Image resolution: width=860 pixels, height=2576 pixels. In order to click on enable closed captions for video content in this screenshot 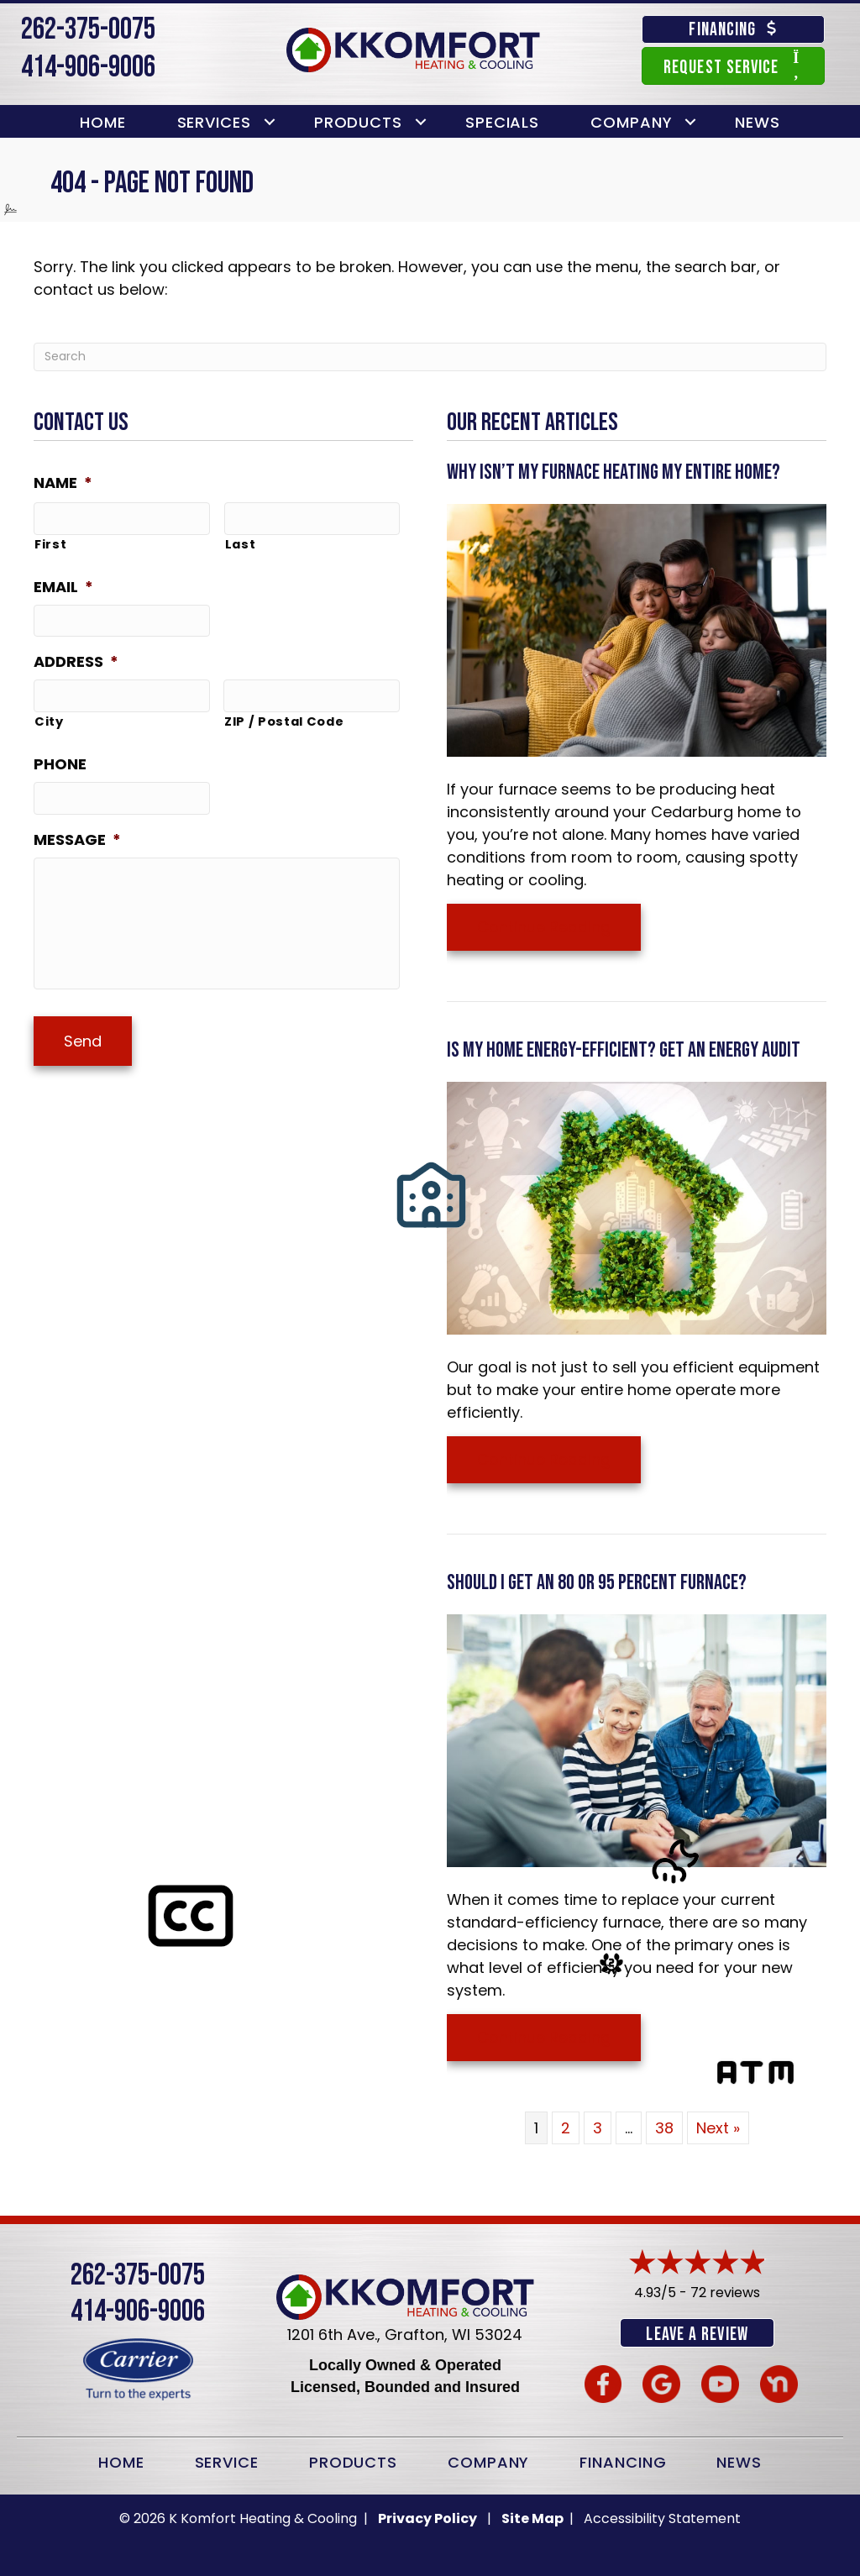, I will do `click(191, 1916)`.